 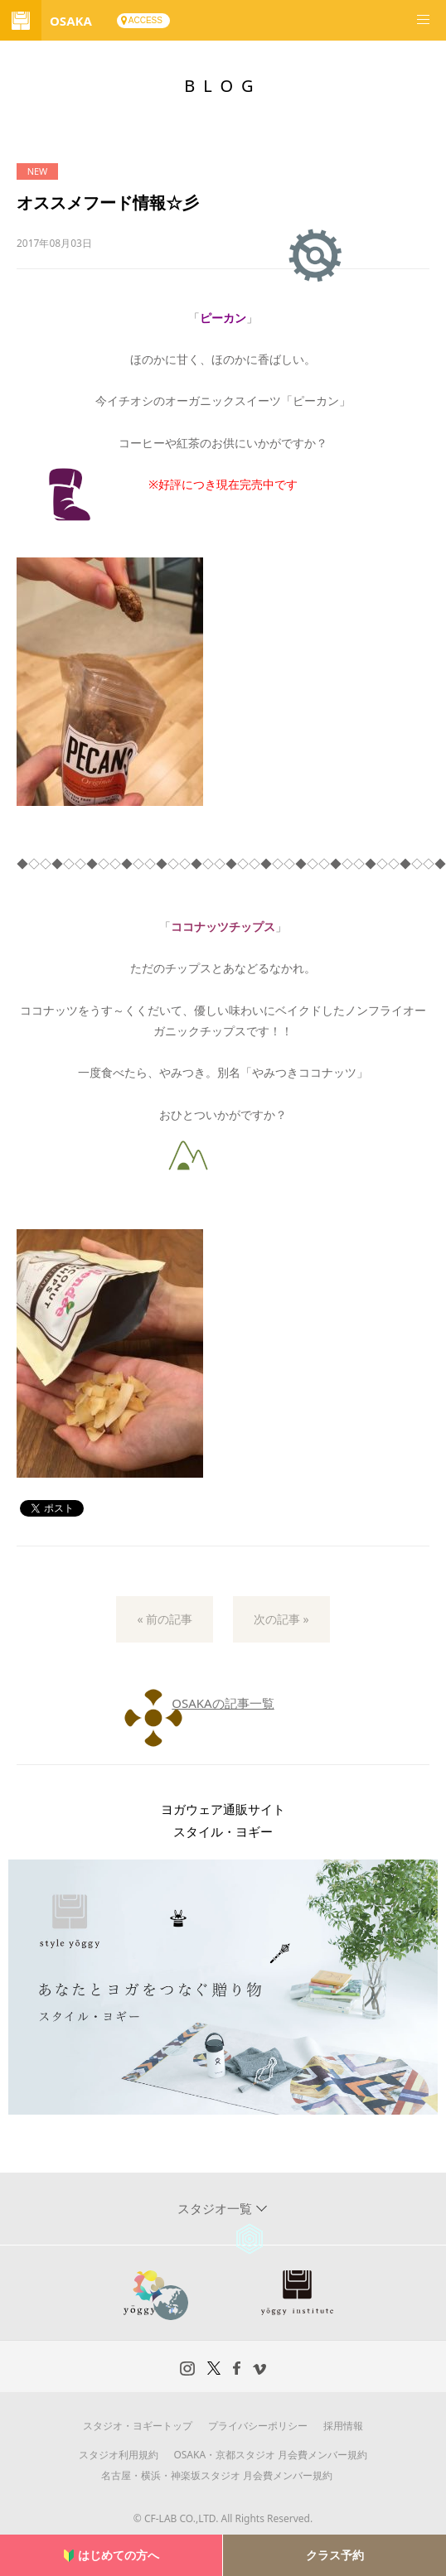 What do you see at coordinates (250, 2239) in the screenshot?
I see `access layered or nested game structures` at bounding box center [250, 2239].